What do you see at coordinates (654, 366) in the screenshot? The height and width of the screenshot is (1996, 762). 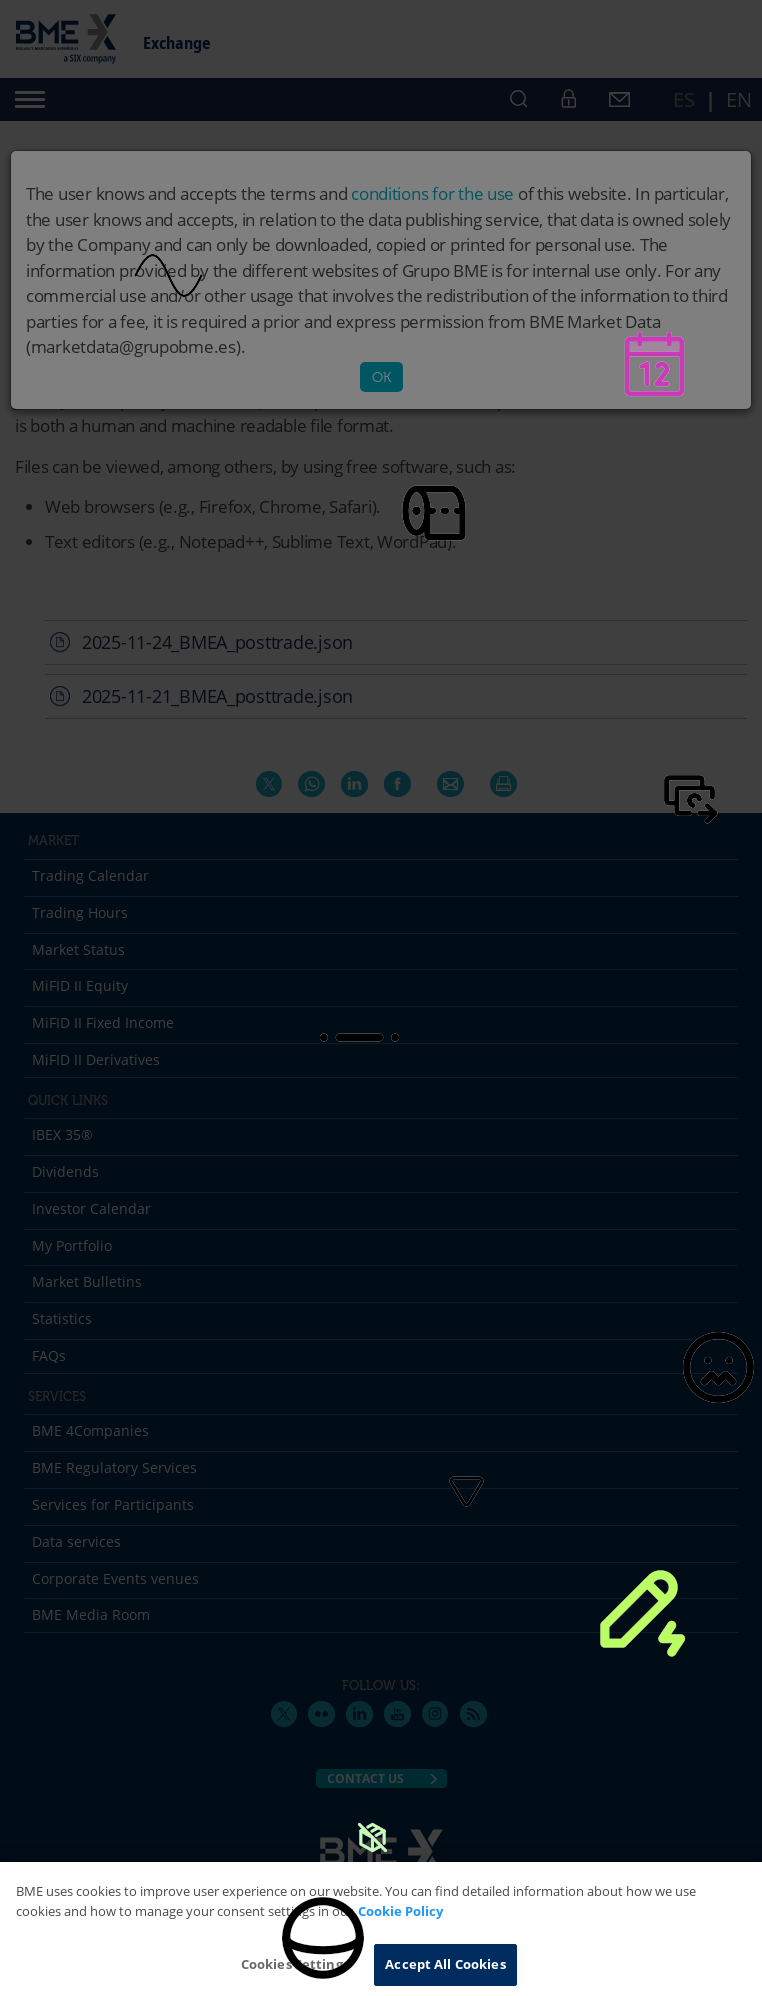 I see `view or open the calendar` at bounding box center [654, 366].